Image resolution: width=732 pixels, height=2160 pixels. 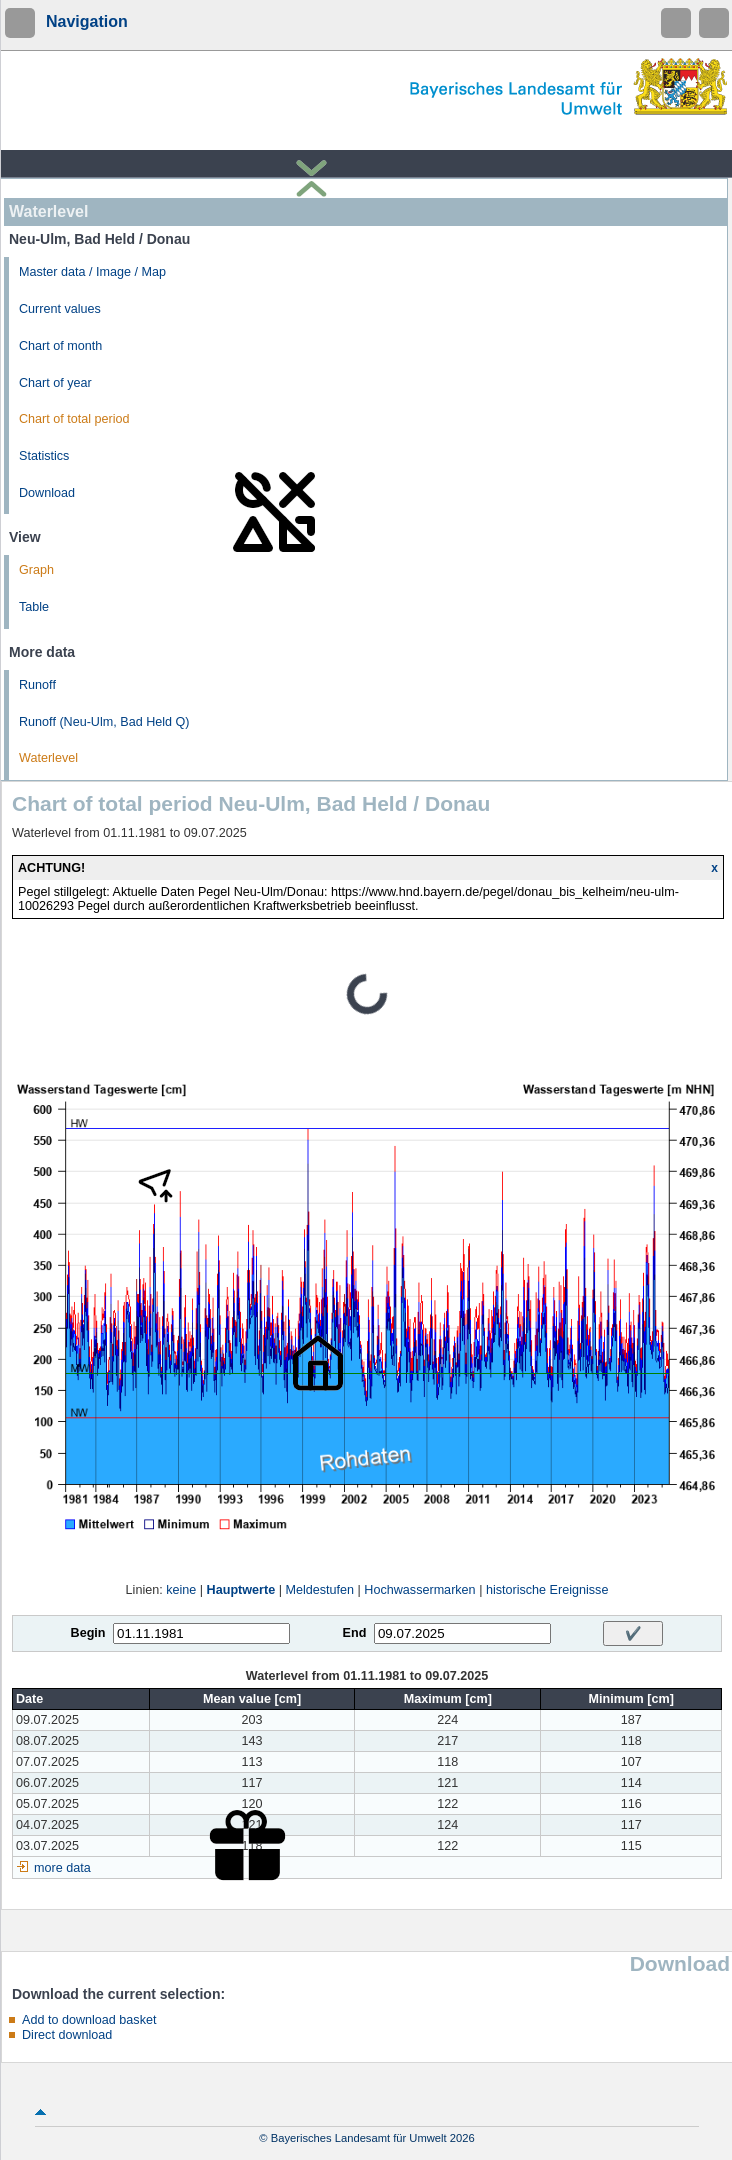 What do you see at coordinates (155, 1185) in the screenshot?
I see `upload or share your current location` at bounding box center [155, 1185].